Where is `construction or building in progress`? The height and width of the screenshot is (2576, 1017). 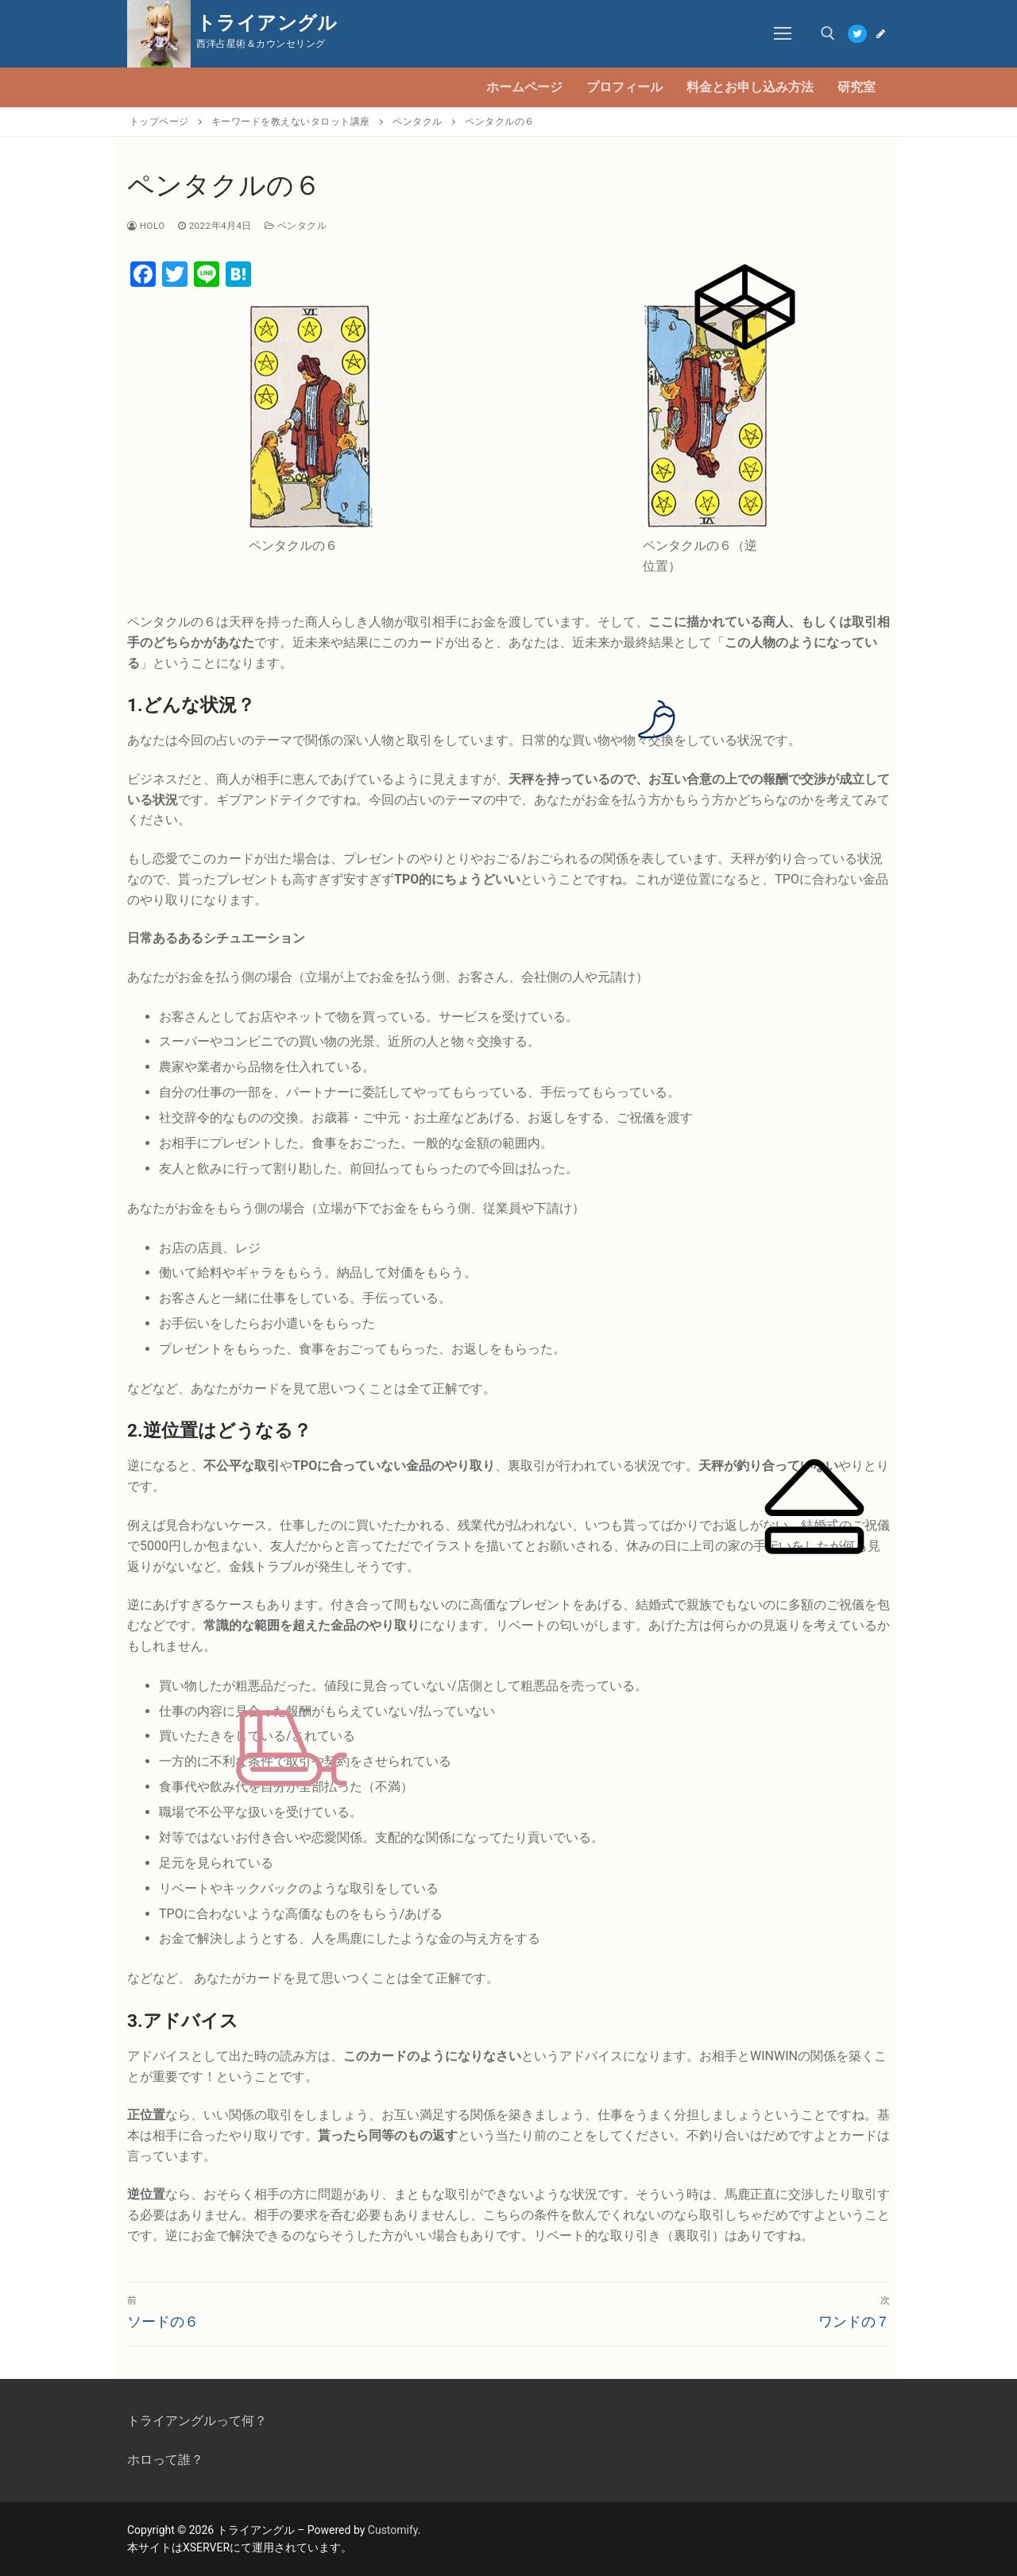
construction or building in progress is located at coordinates (292, 1748).